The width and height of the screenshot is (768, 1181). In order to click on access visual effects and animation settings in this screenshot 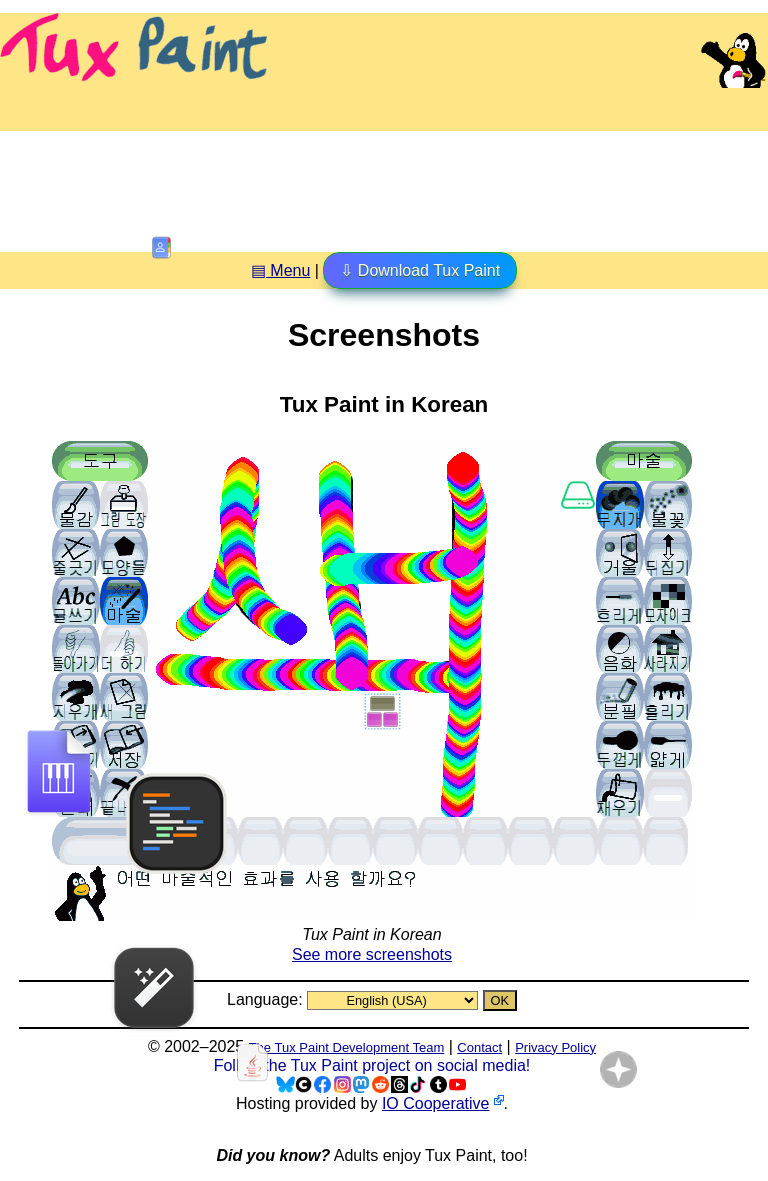, I will do `click(154, 989)`.